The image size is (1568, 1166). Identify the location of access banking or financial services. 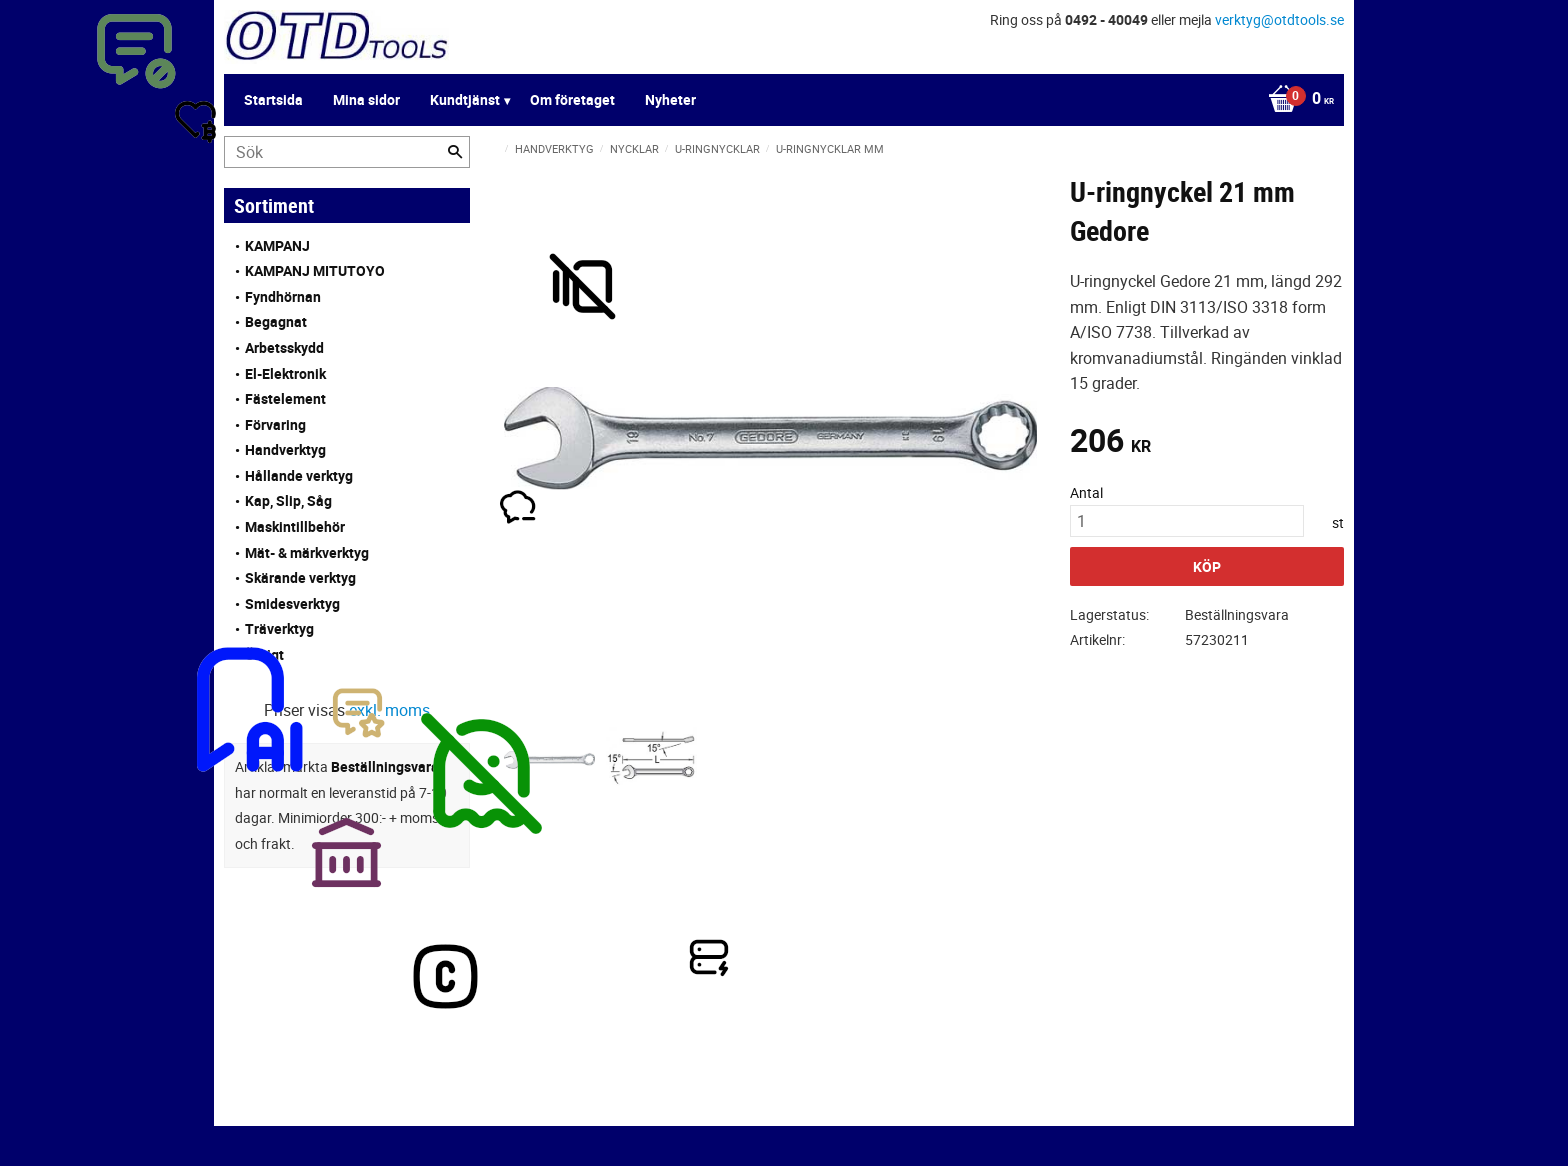
(346, 852).